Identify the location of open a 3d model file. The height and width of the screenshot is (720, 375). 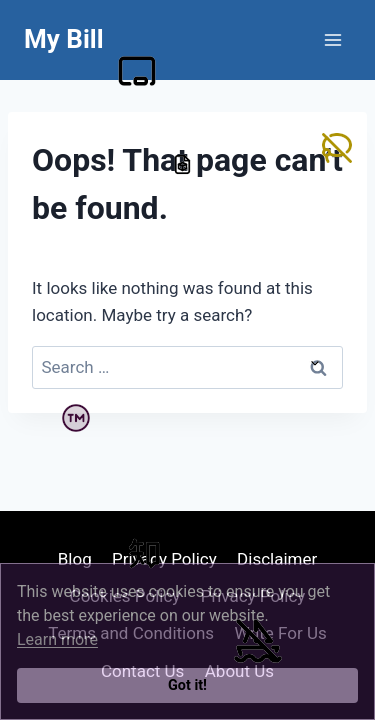
(182, 164).